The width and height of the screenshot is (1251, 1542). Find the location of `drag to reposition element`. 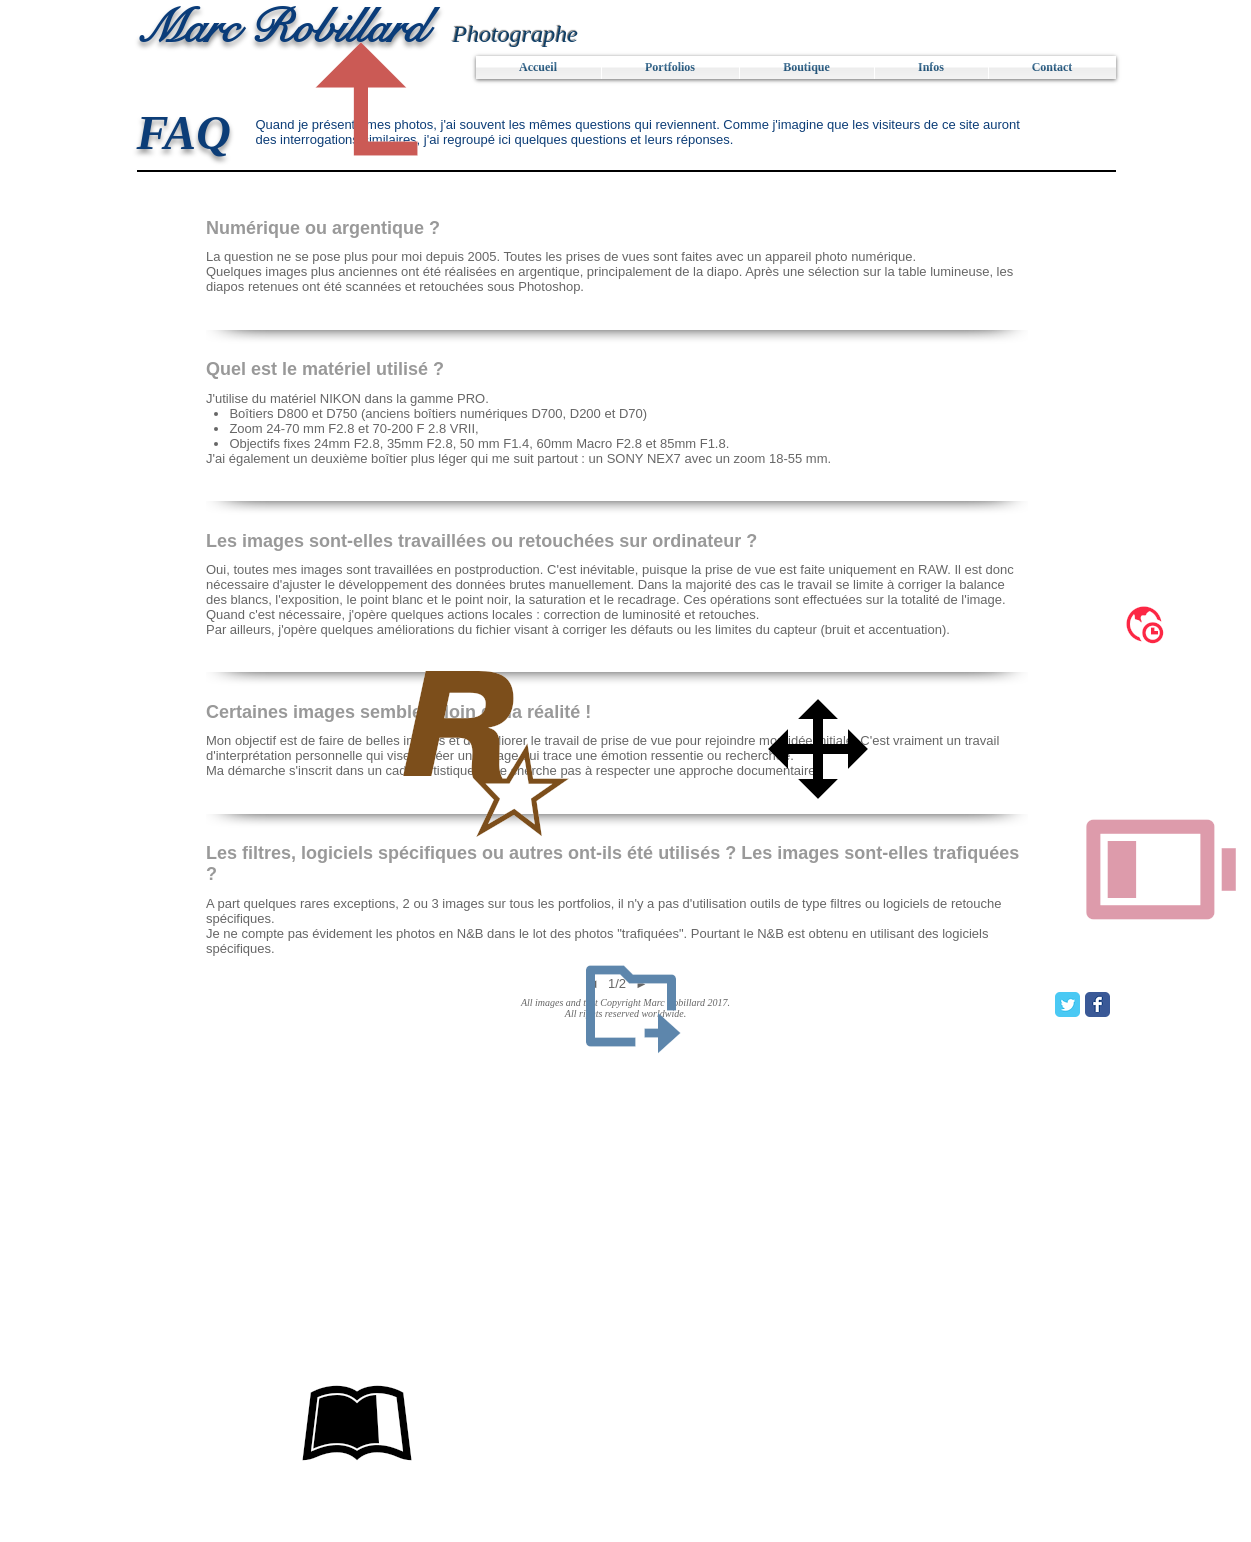

drag to reposition element is located at coordinates (818, 749).